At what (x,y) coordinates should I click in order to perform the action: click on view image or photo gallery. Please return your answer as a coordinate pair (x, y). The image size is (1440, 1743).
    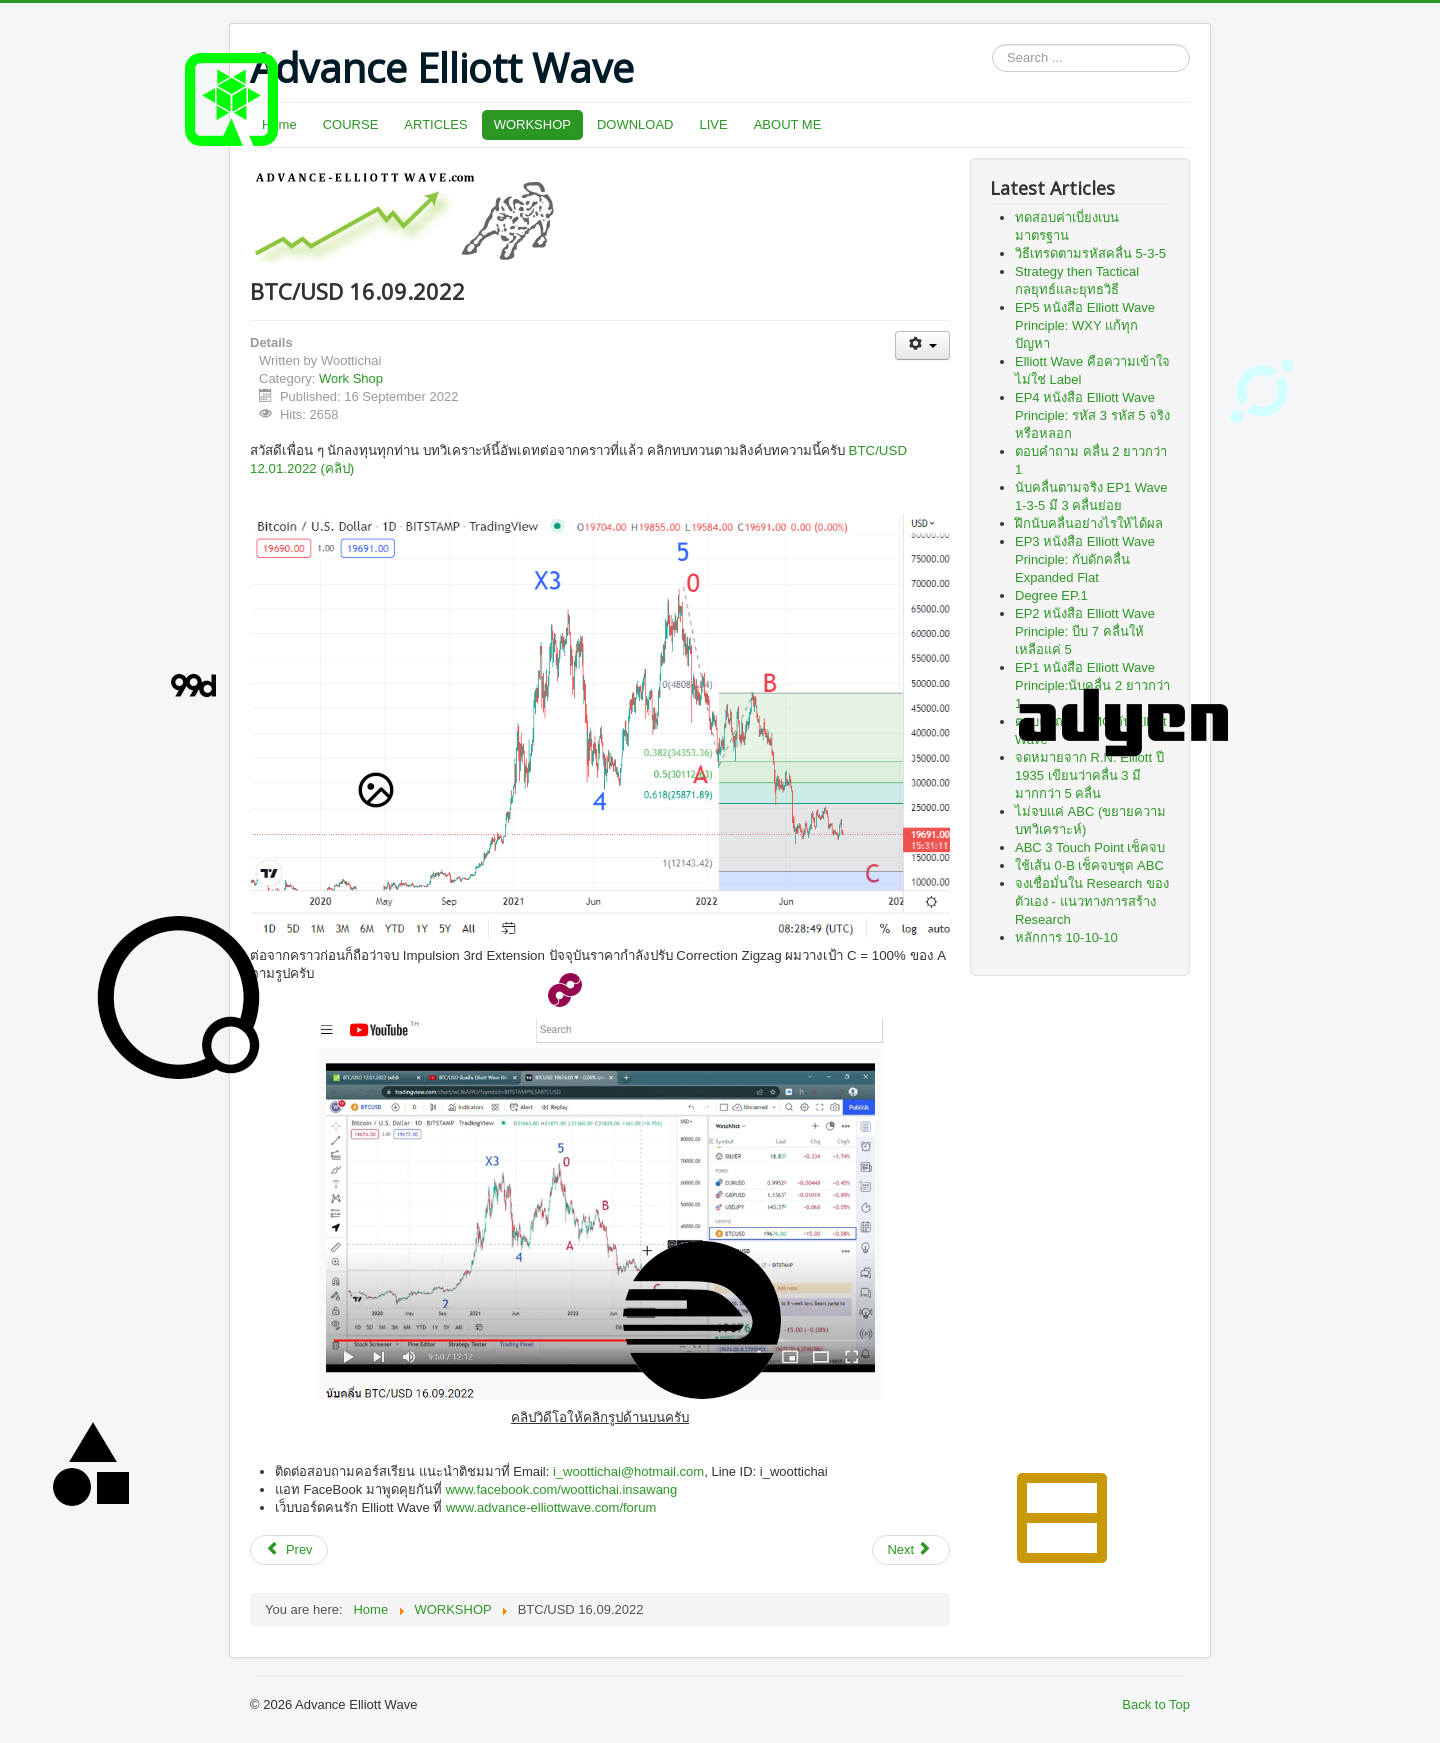
    Looking at the image, I should click on (376, 790).